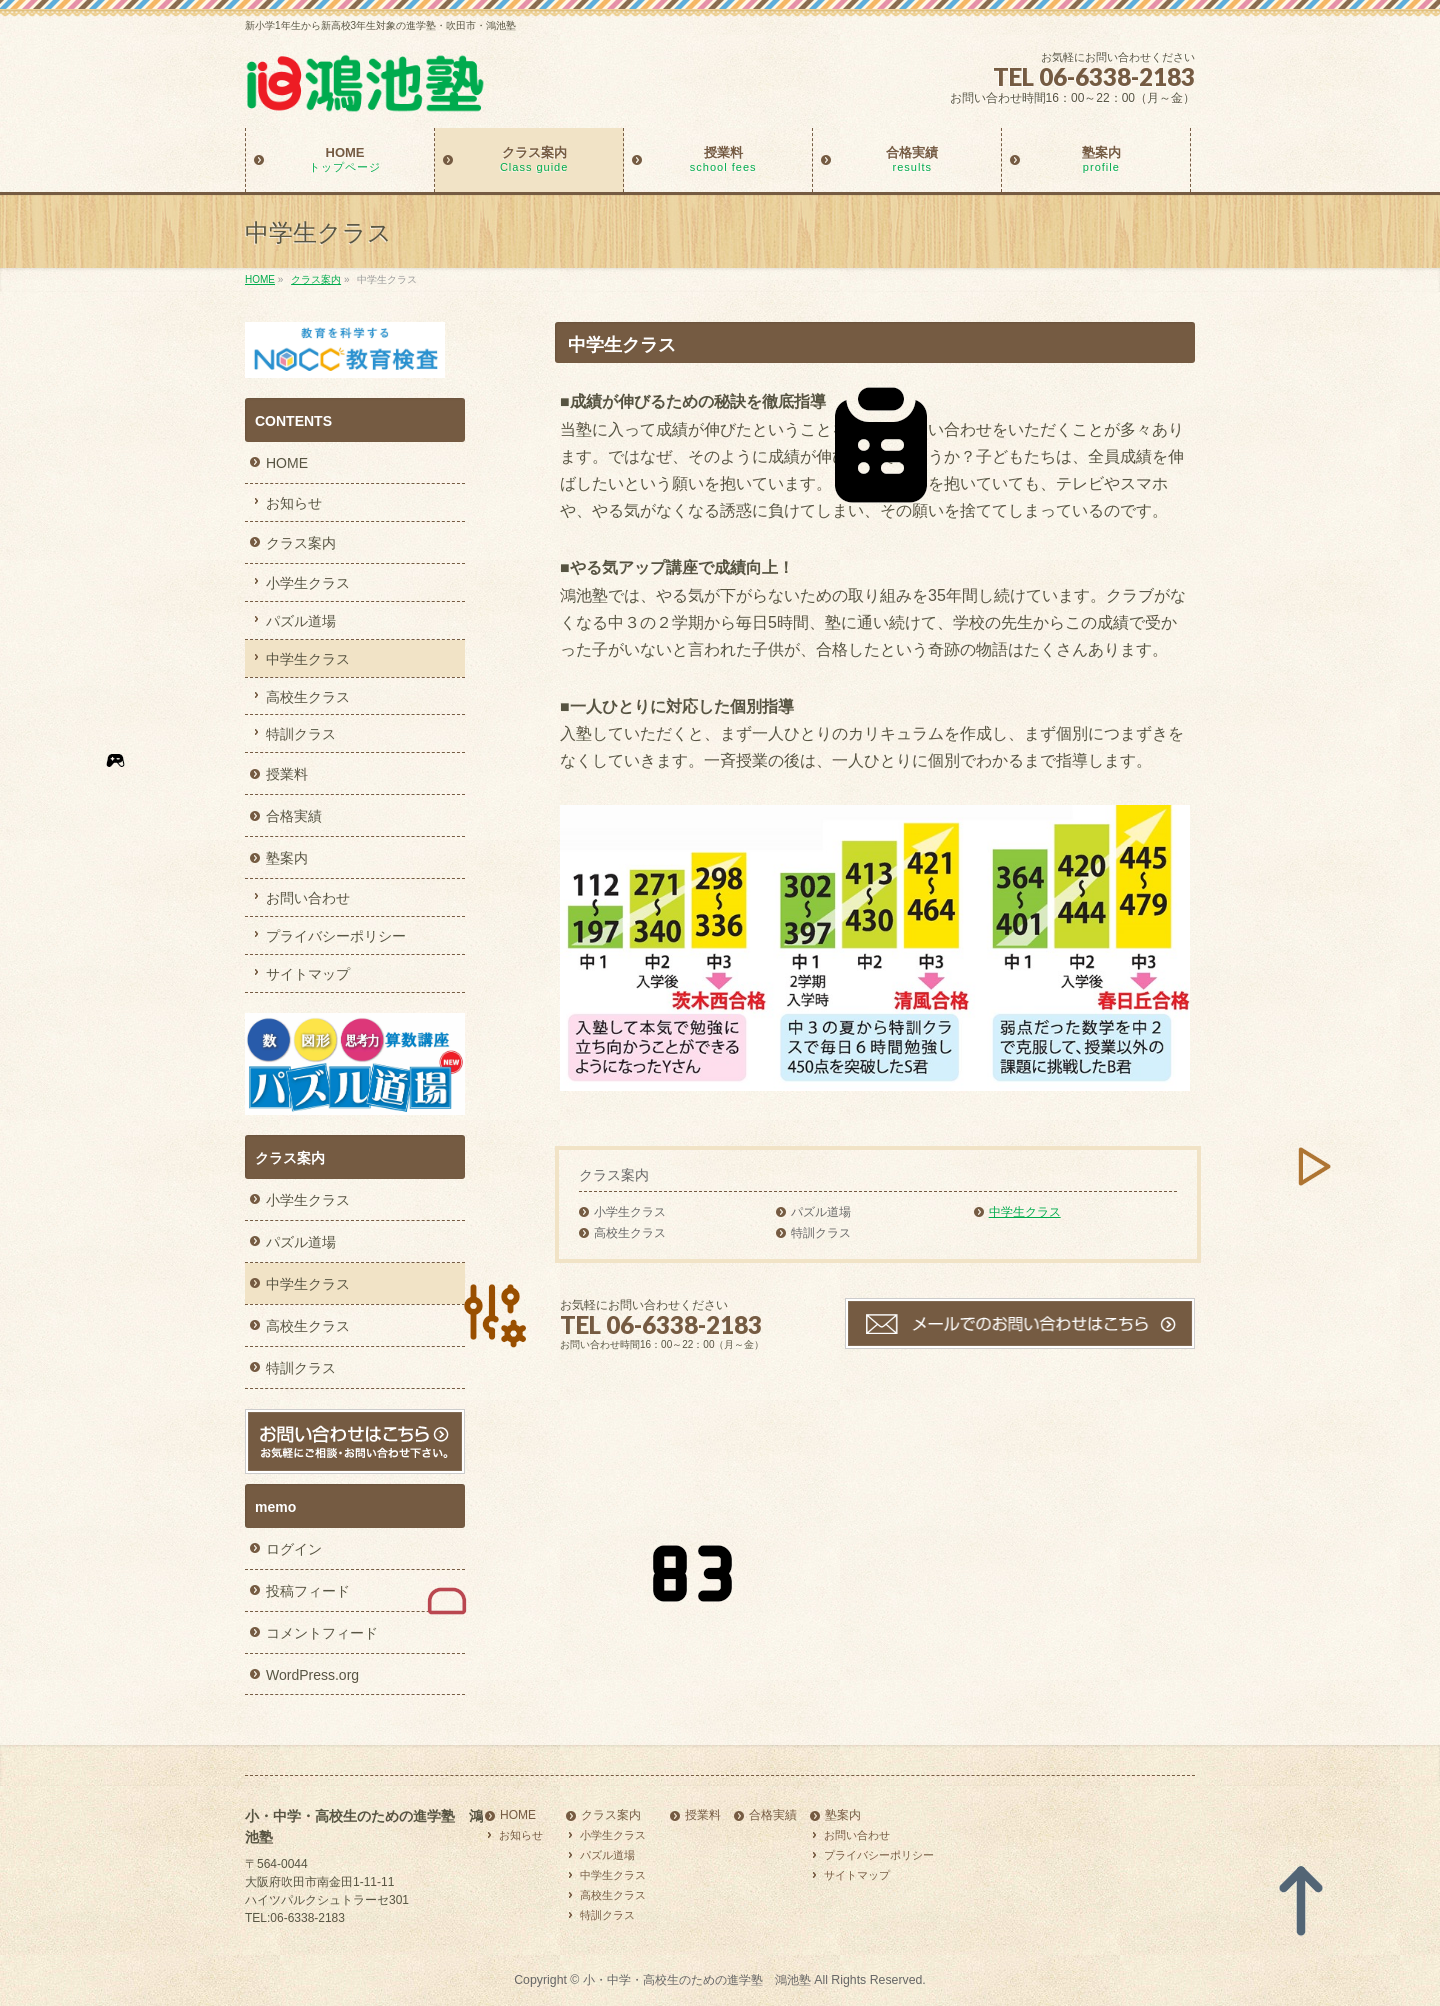  What do you see at coordinates (1311, 1166) in the screenshot?
I see `play media or start playback` at bounding box center [1311, 1166].